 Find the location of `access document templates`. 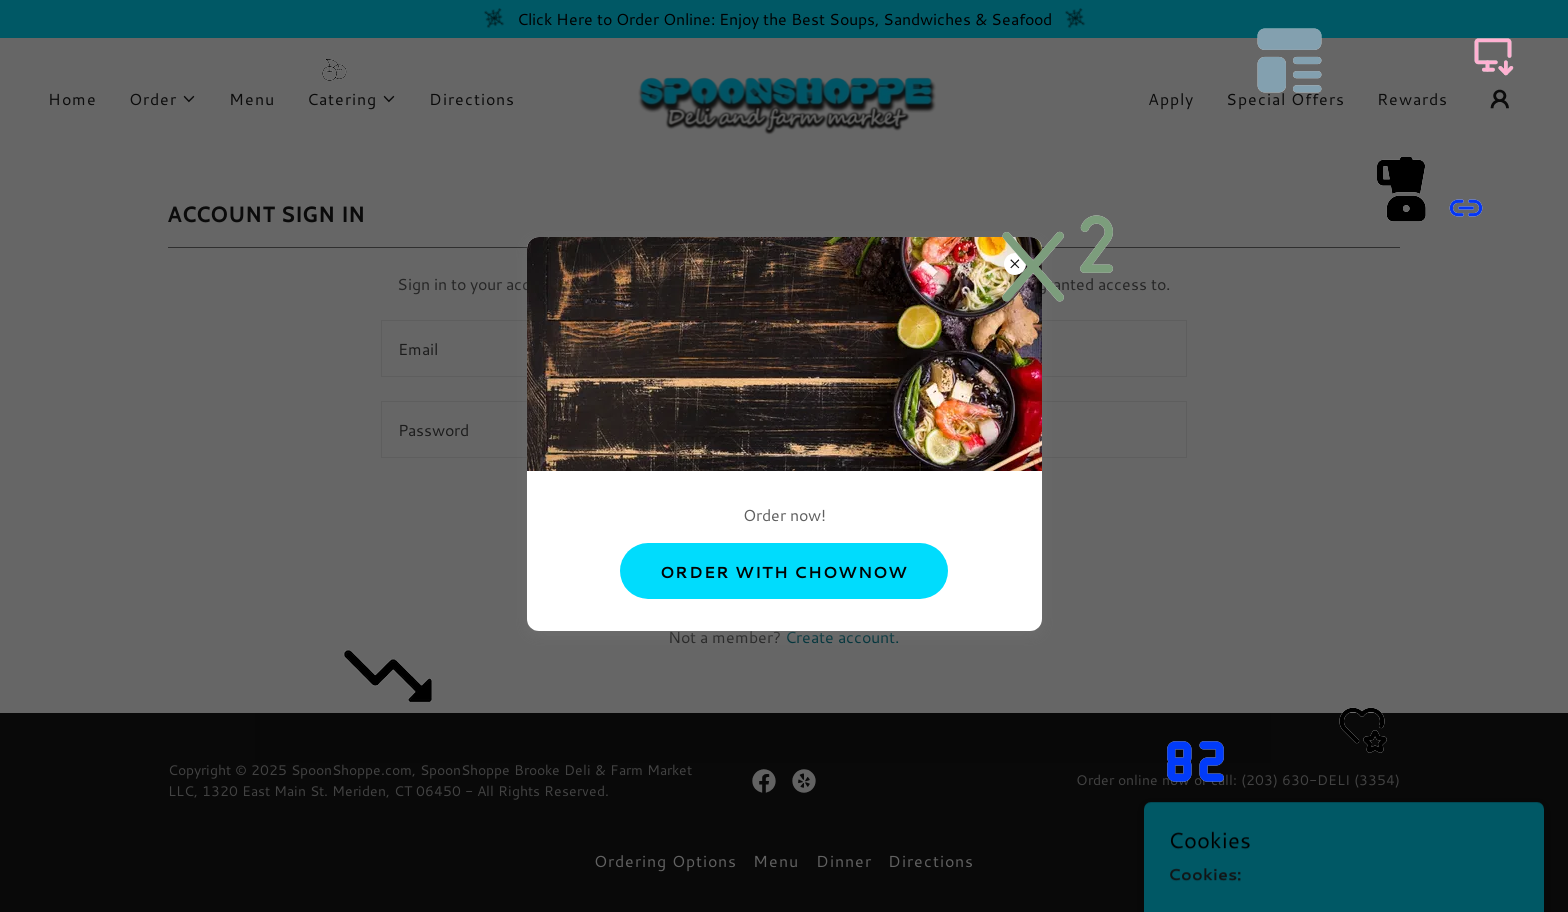

access document templates is located at coordinates (1289, 60).